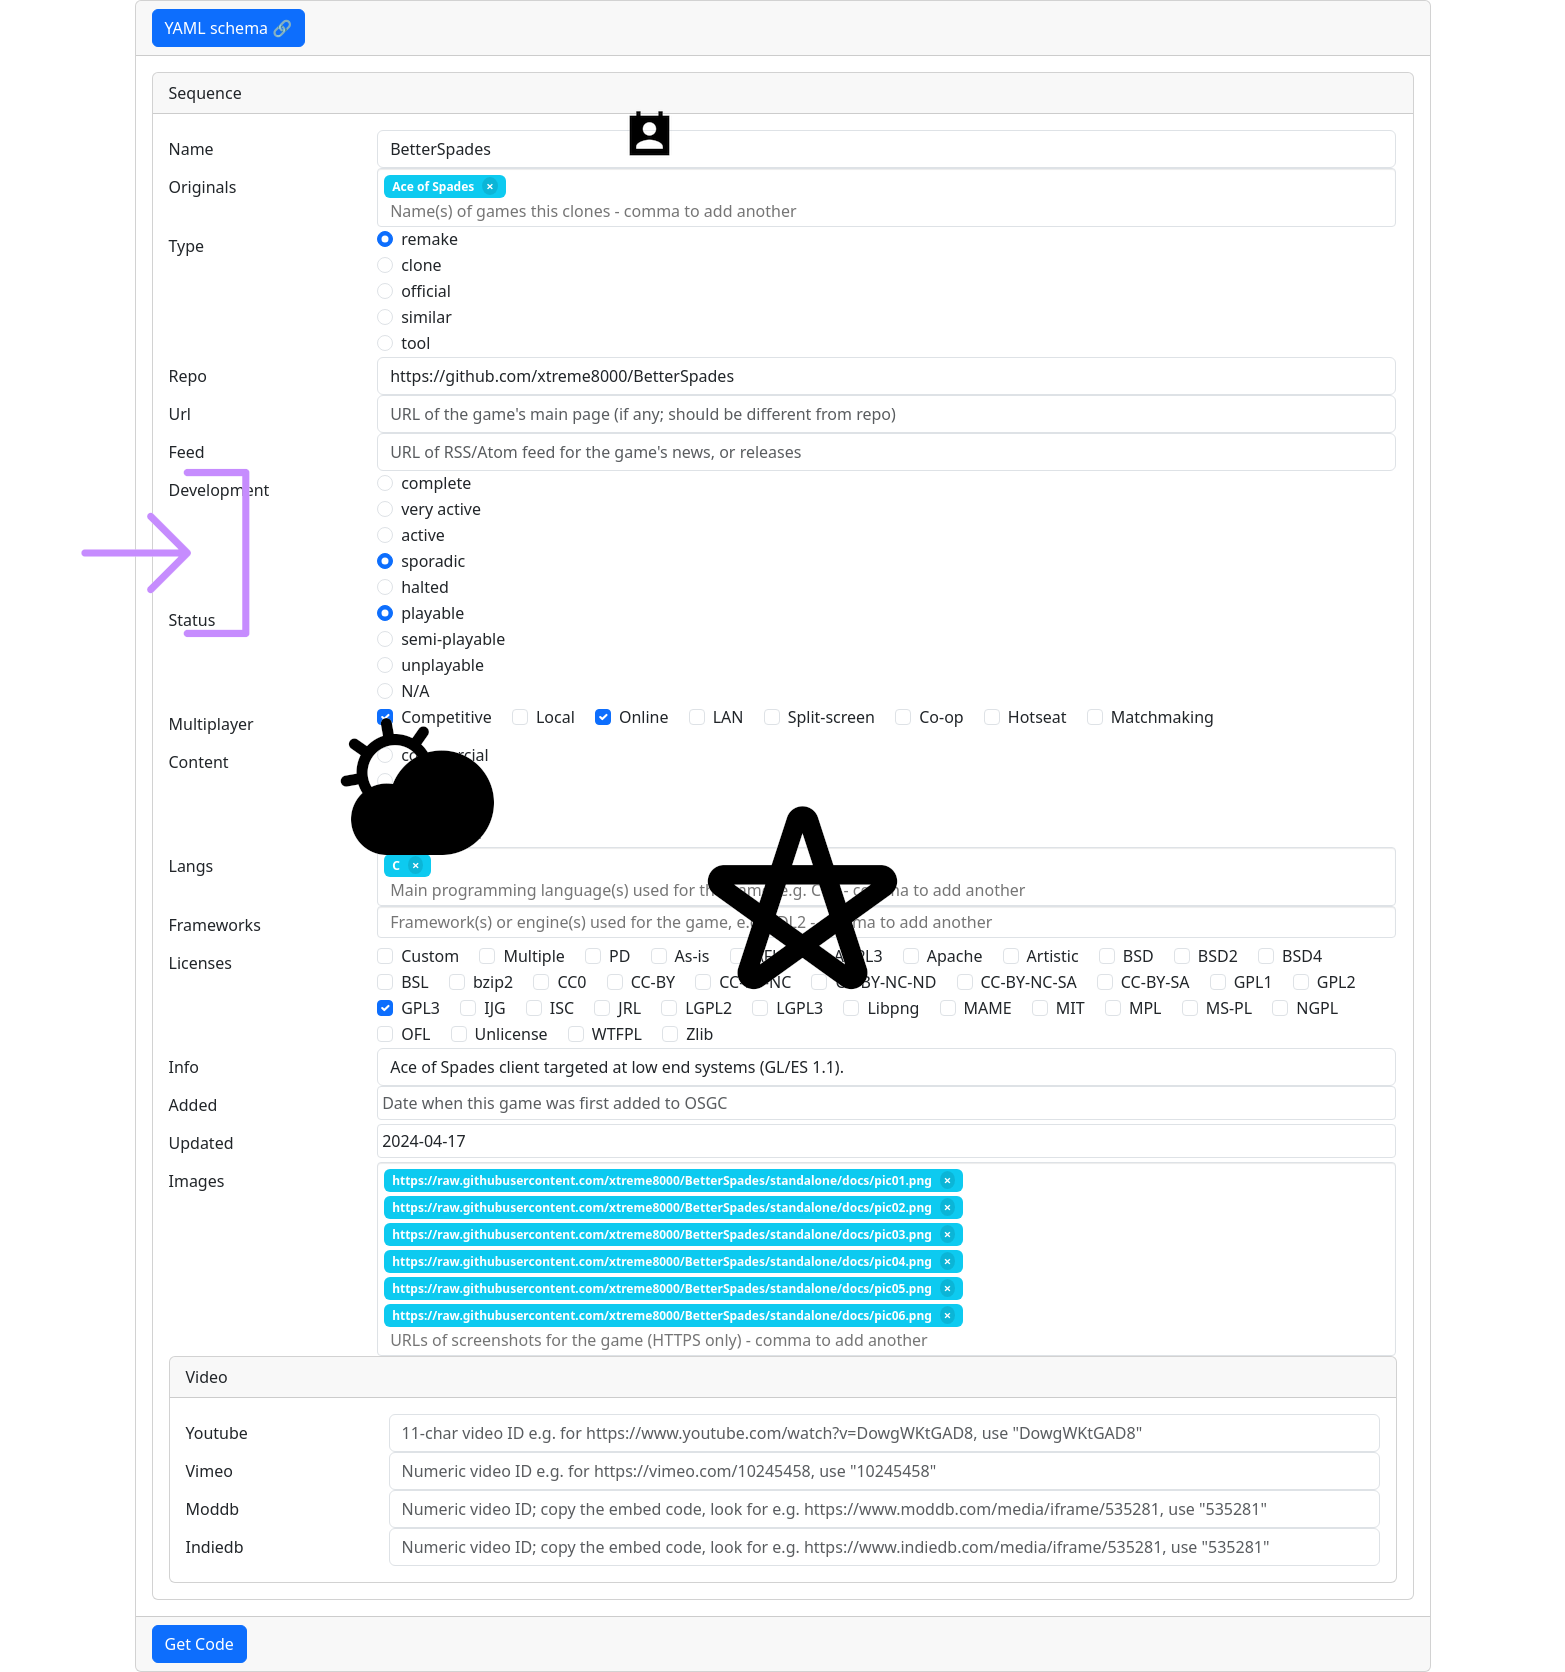  Describe the element at coordinates (649, 135) in the screenshot. I see `view contact's calendar or schedule` at that location.